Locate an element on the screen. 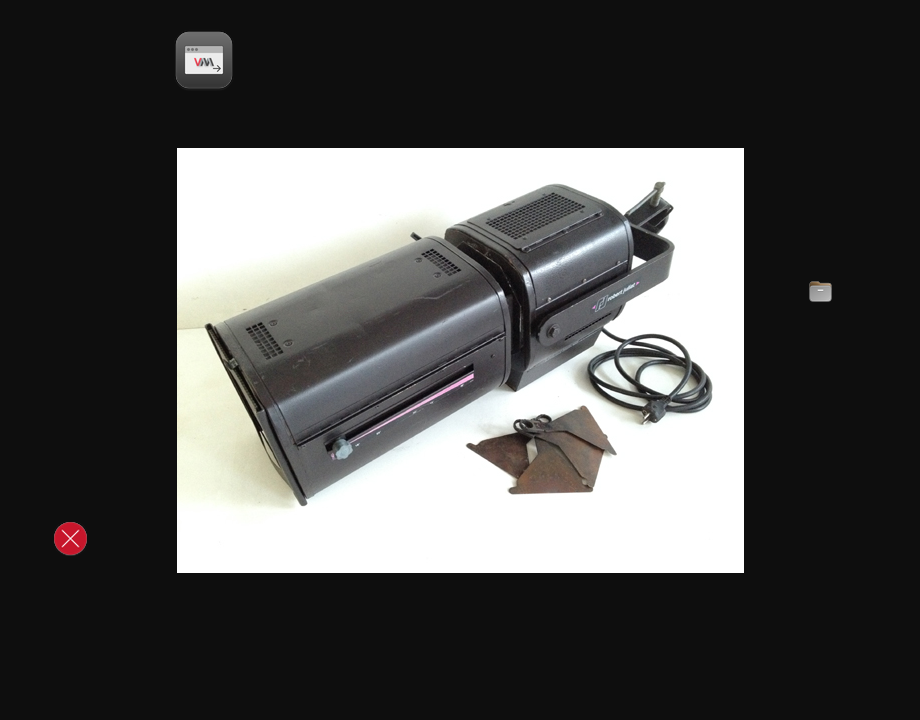  access virtual machine migration settings is located at coordinates (204, 60).